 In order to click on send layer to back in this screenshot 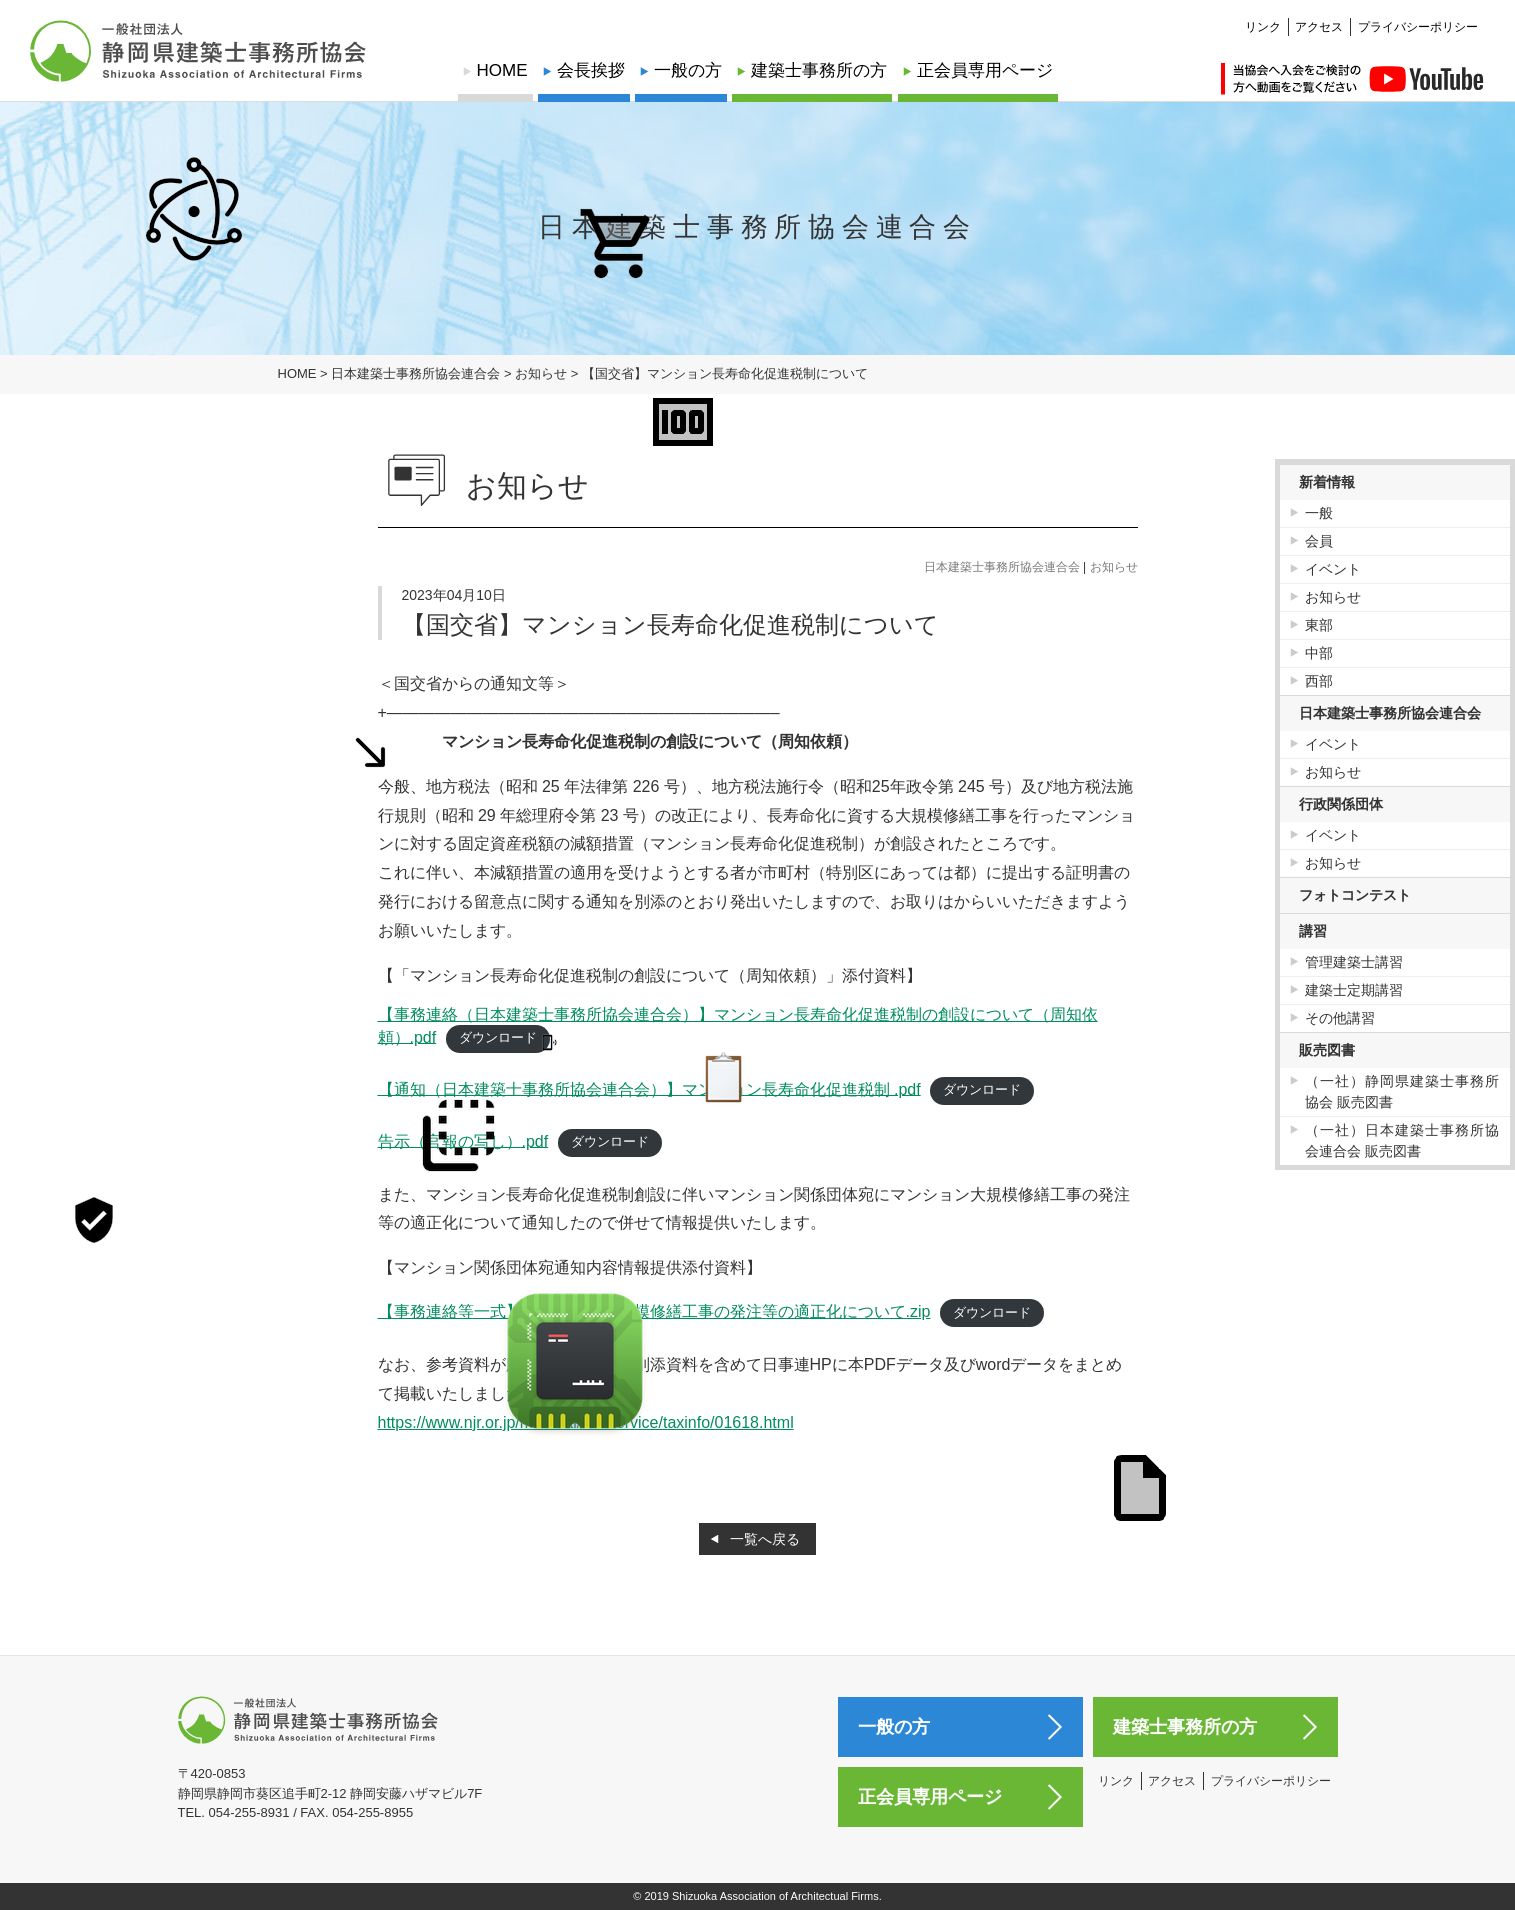, I will do `click(458, 1135)`.